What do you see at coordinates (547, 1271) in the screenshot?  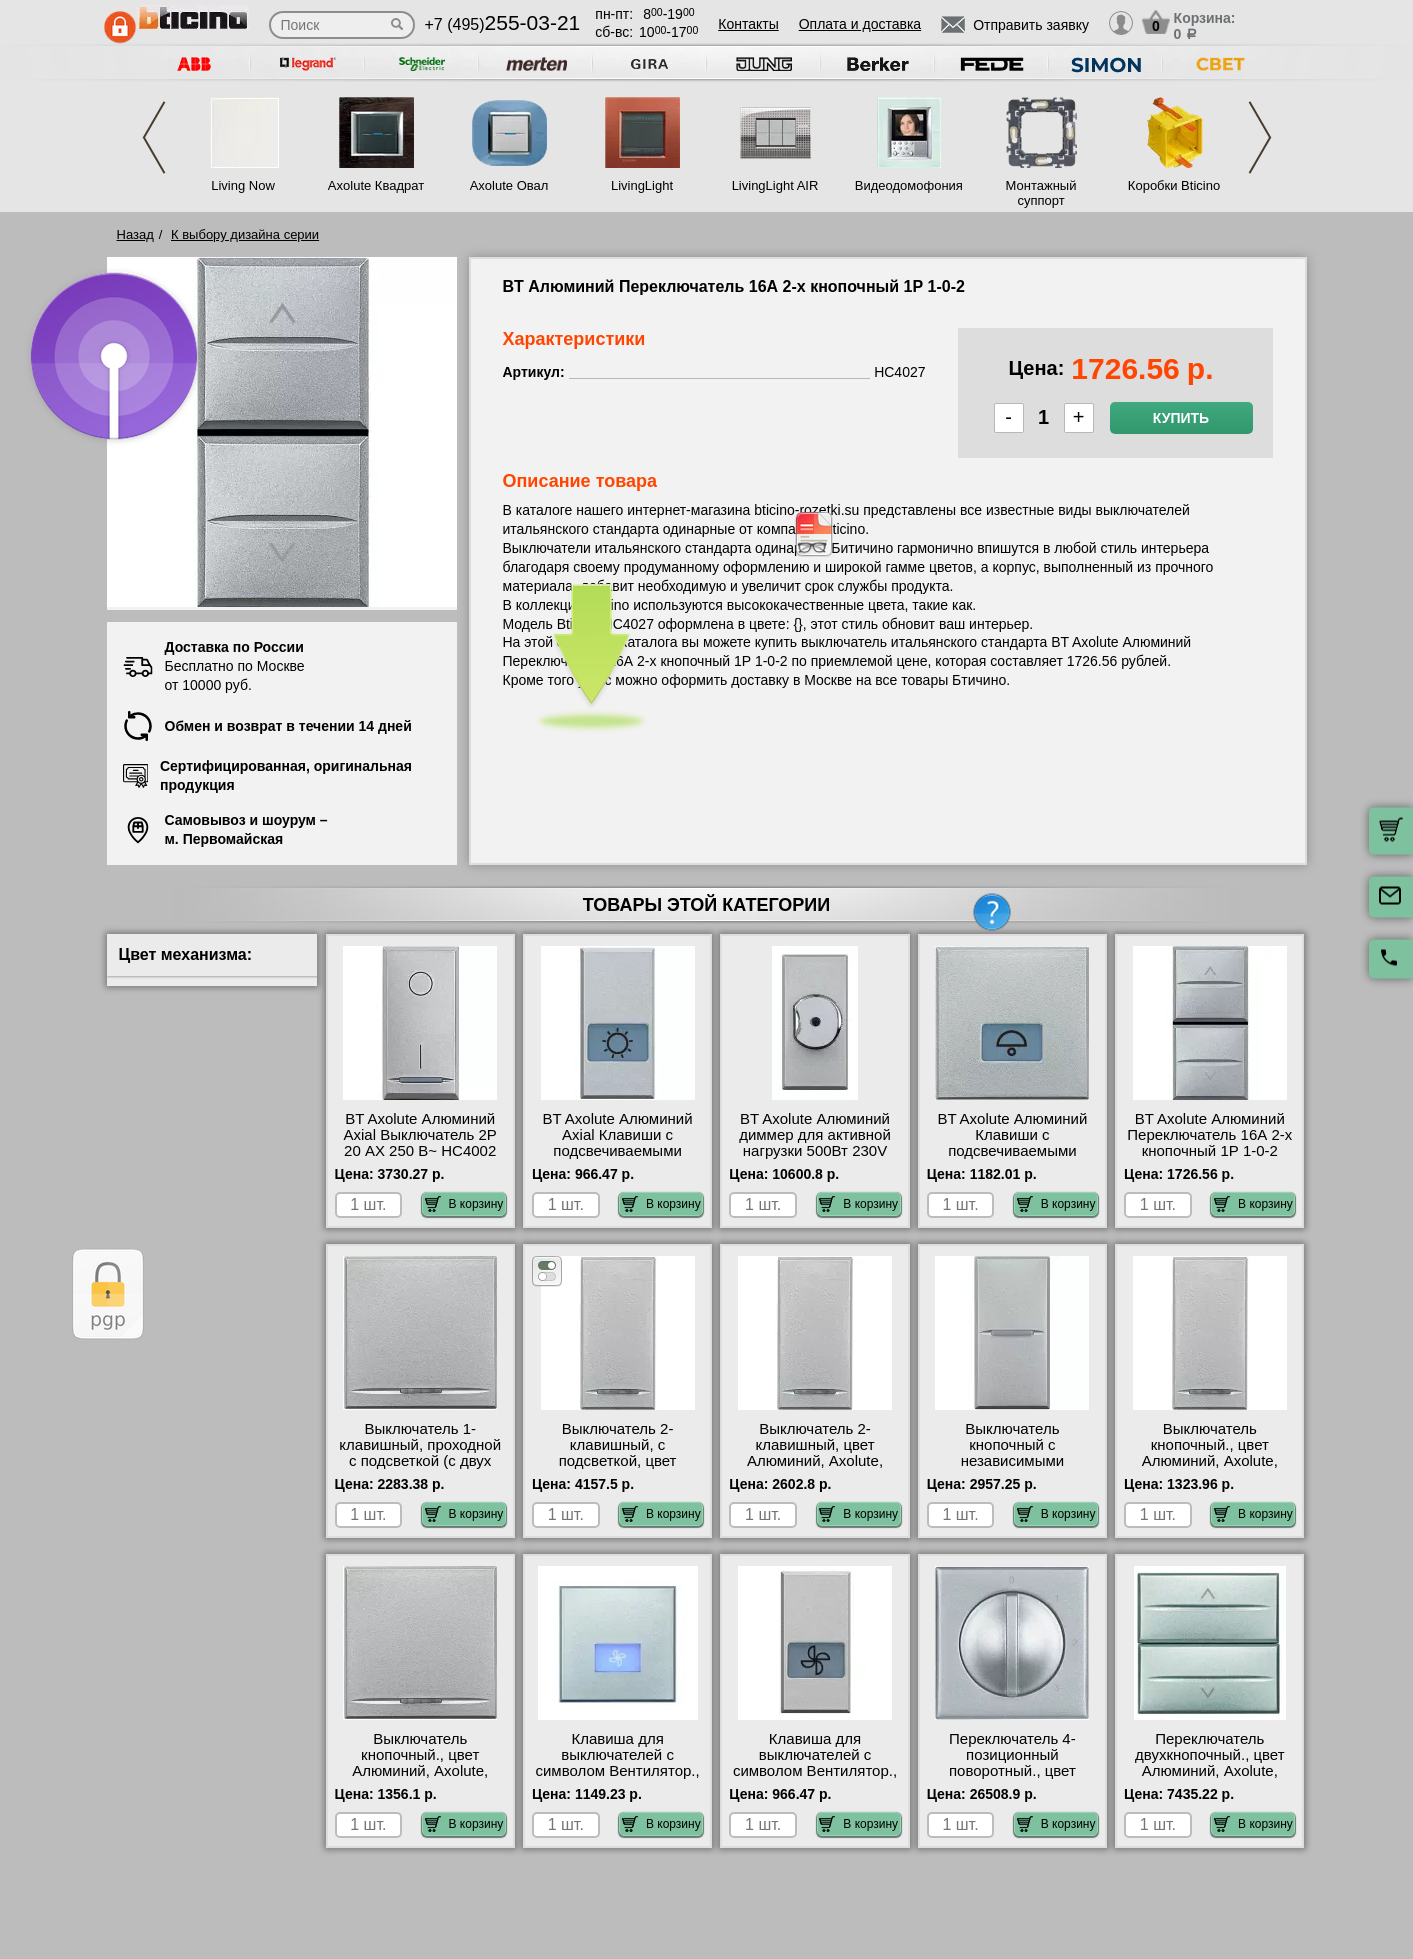 I see `open system settings or preferences` at bounding box center [547, 1271].